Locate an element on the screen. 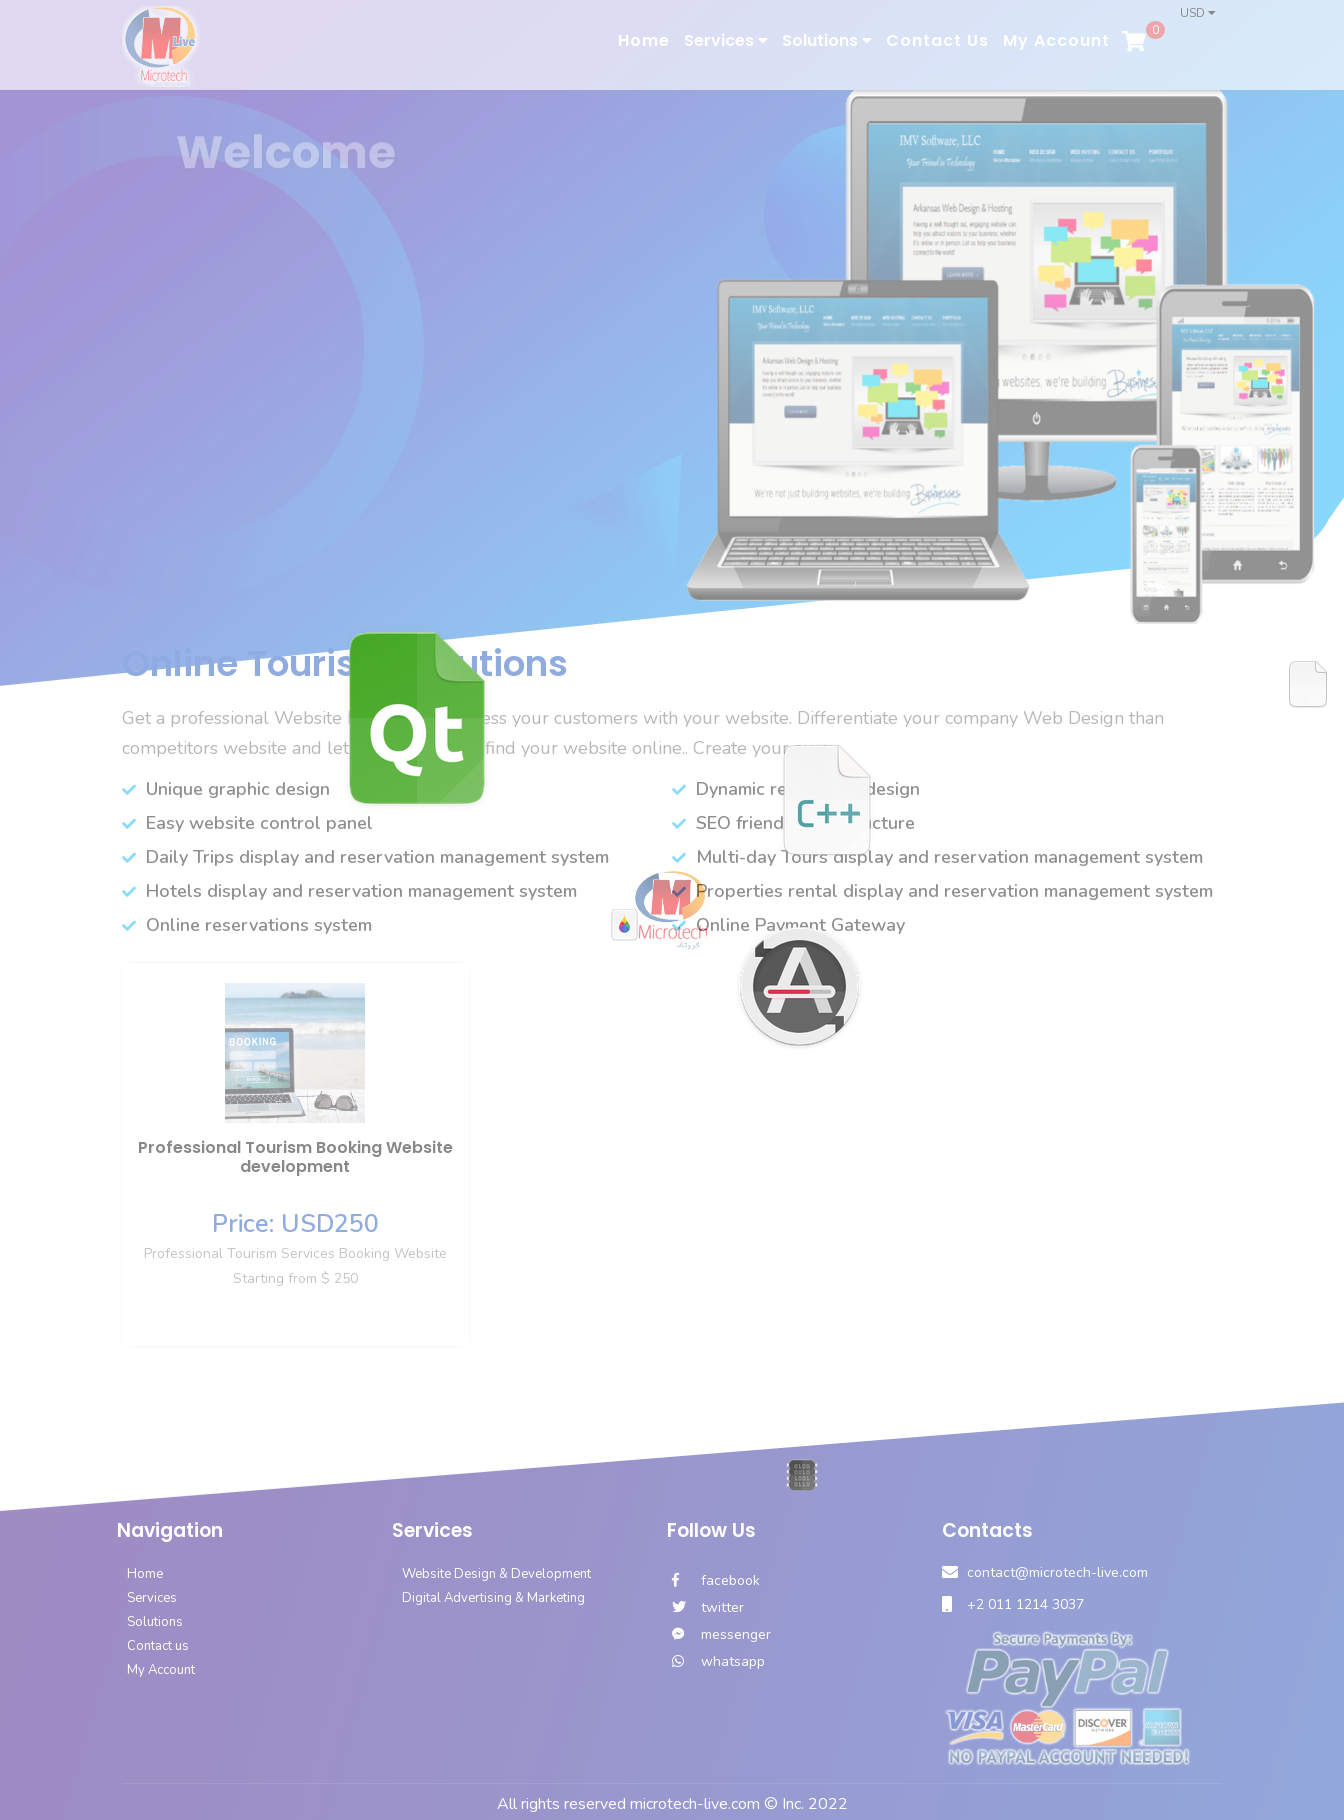 The height and width of the screenshot is (1820, 1344). preview a text file before opening is located at coordinates (1308, 684).